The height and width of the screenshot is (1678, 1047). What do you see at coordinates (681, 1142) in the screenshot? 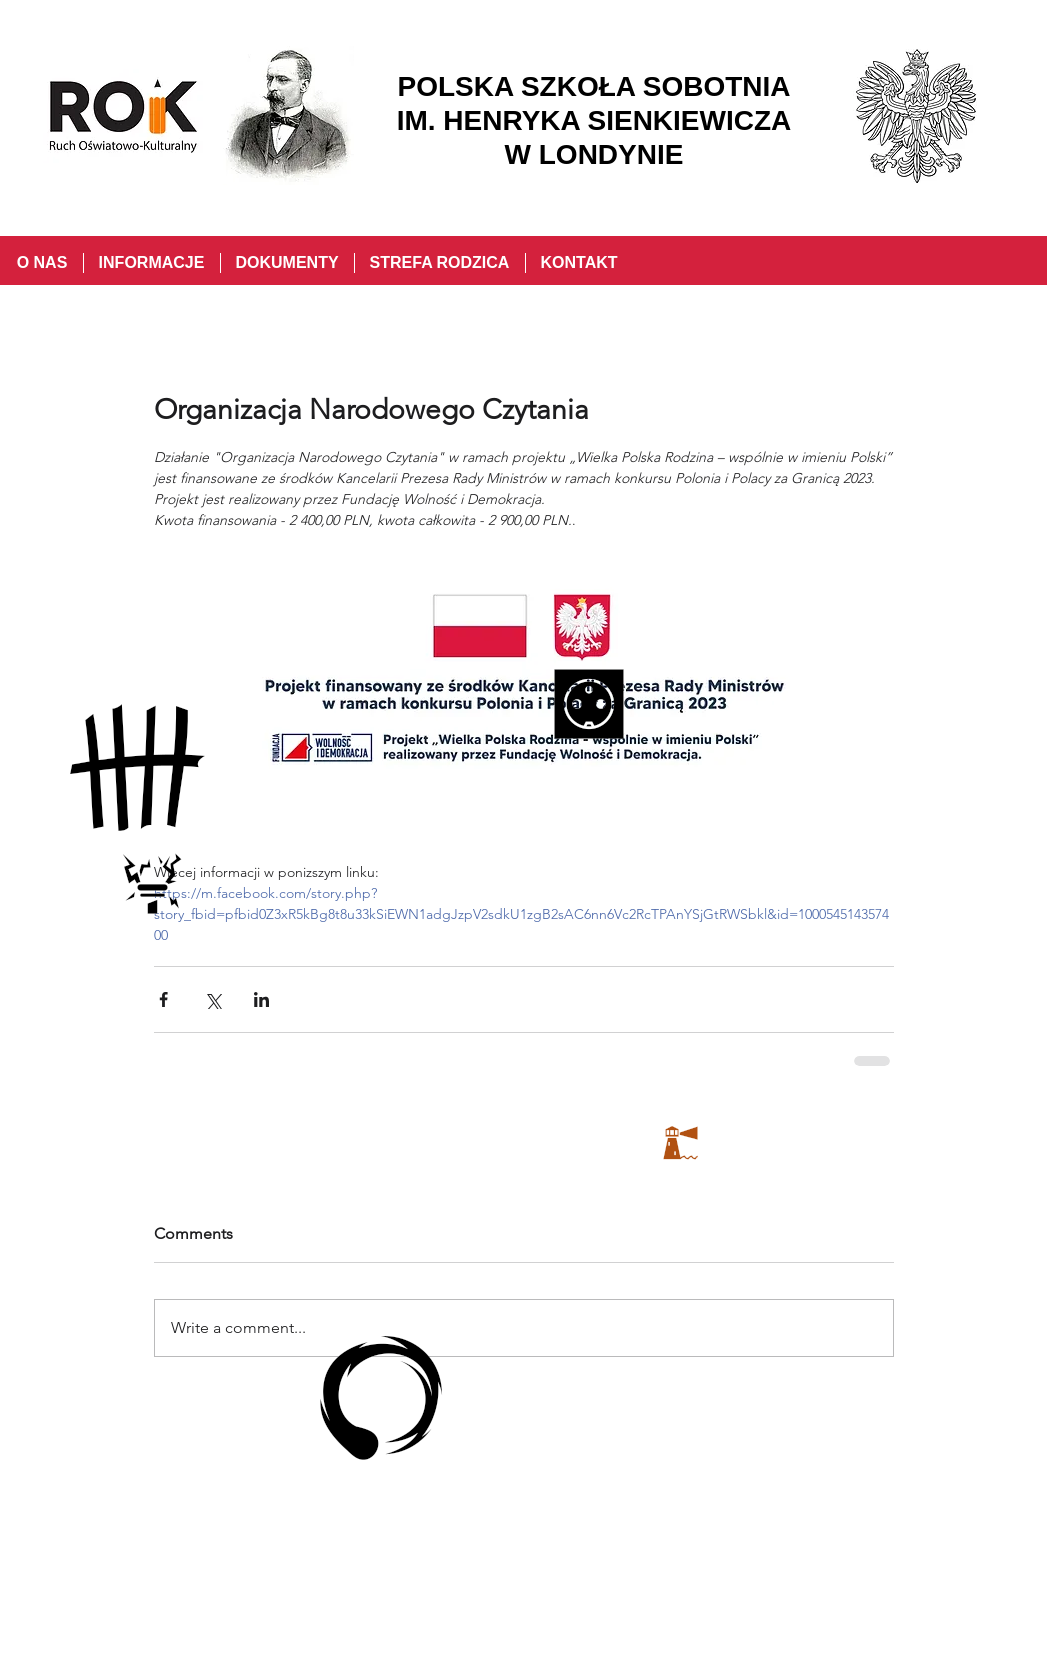
I see `navigate to coastal or maritime features` at bounding box center [681, 1142].